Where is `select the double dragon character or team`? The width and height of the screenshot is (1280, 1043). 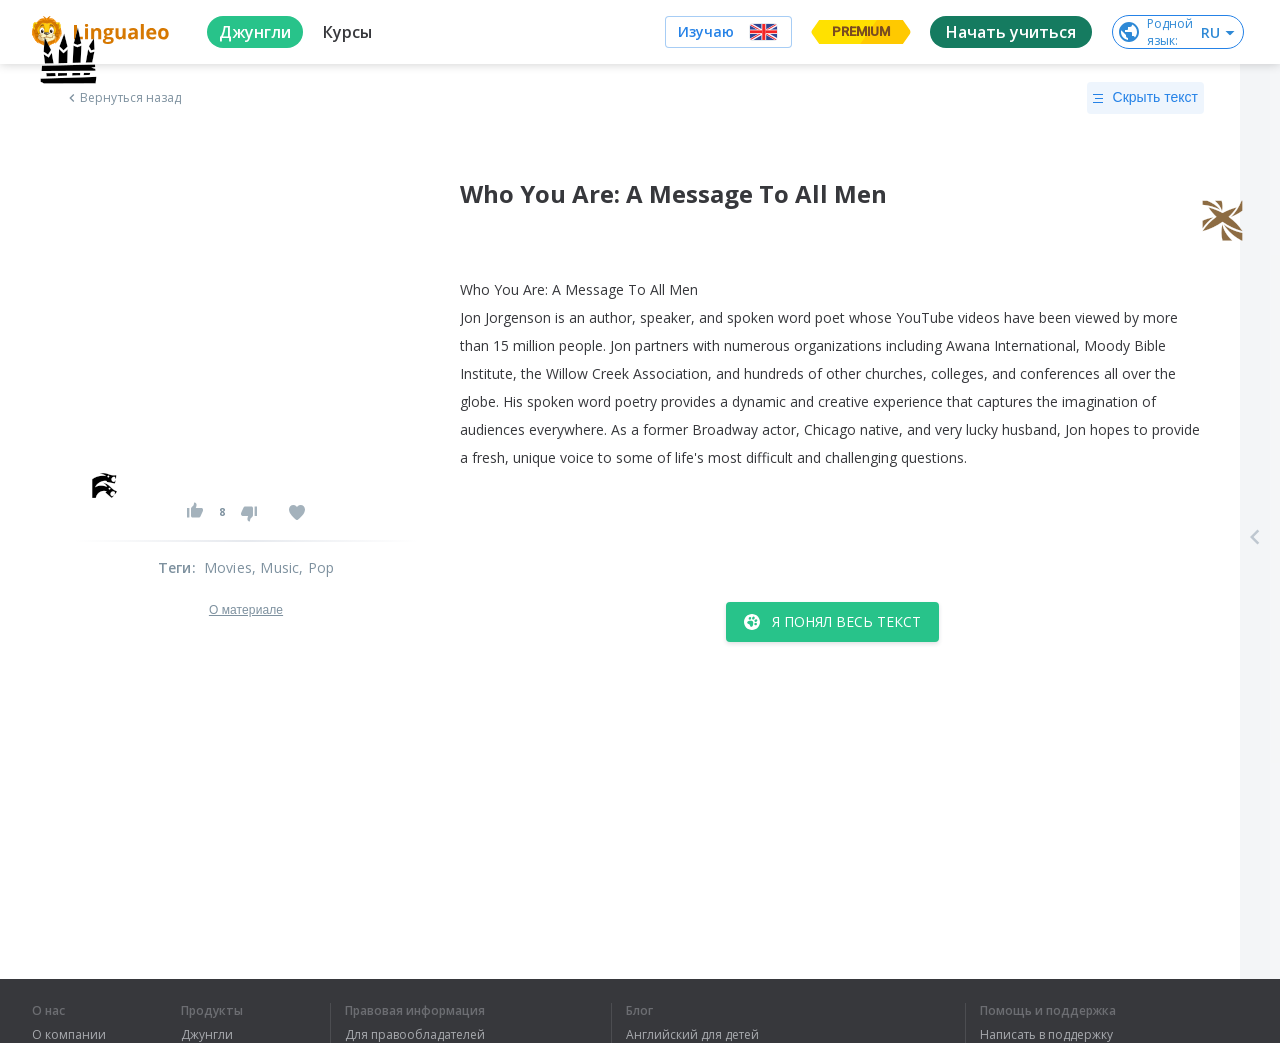 select the double dragon character or team is located at coordinates (104, 485).